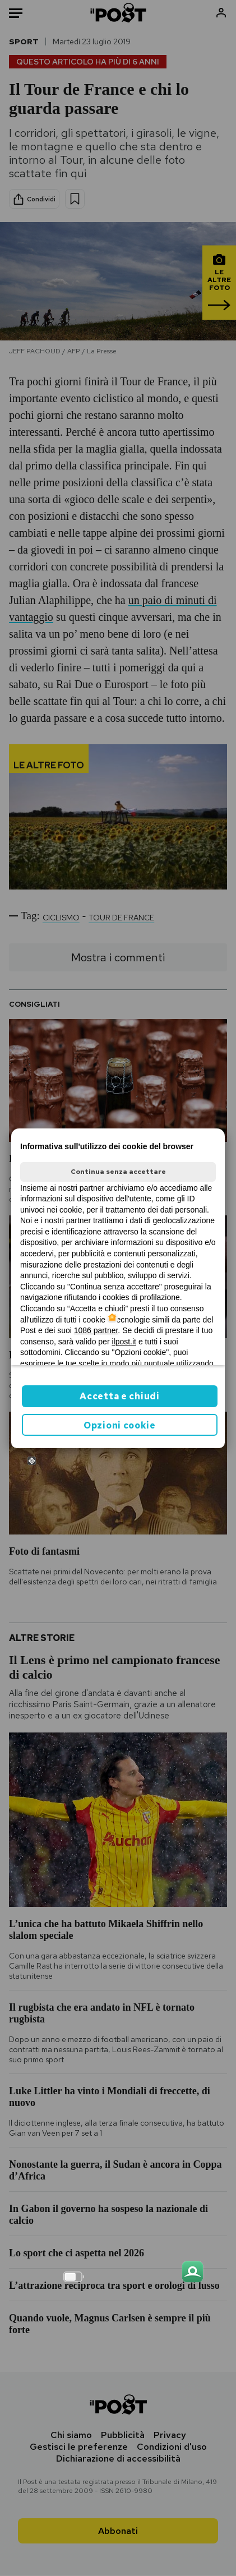 The image size is (236, 2576). Describe the element at coordinates (112, 1317) in the screenshot. I see `open the home app` at that location.